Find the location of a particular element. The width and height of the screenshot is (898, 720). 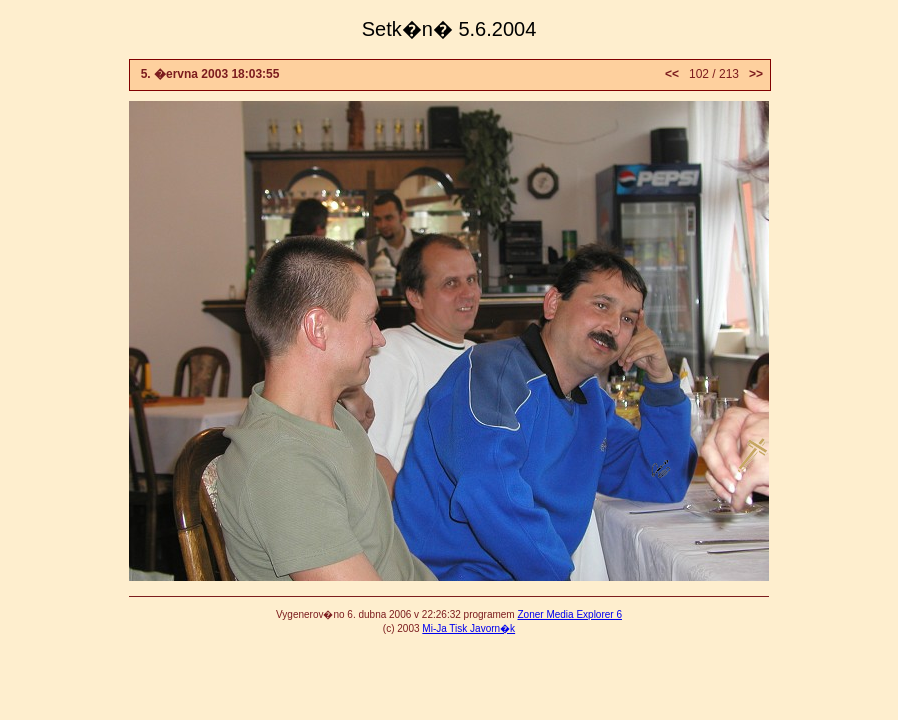

indicates religious or faith-based content is located at coordinates (754, 455).